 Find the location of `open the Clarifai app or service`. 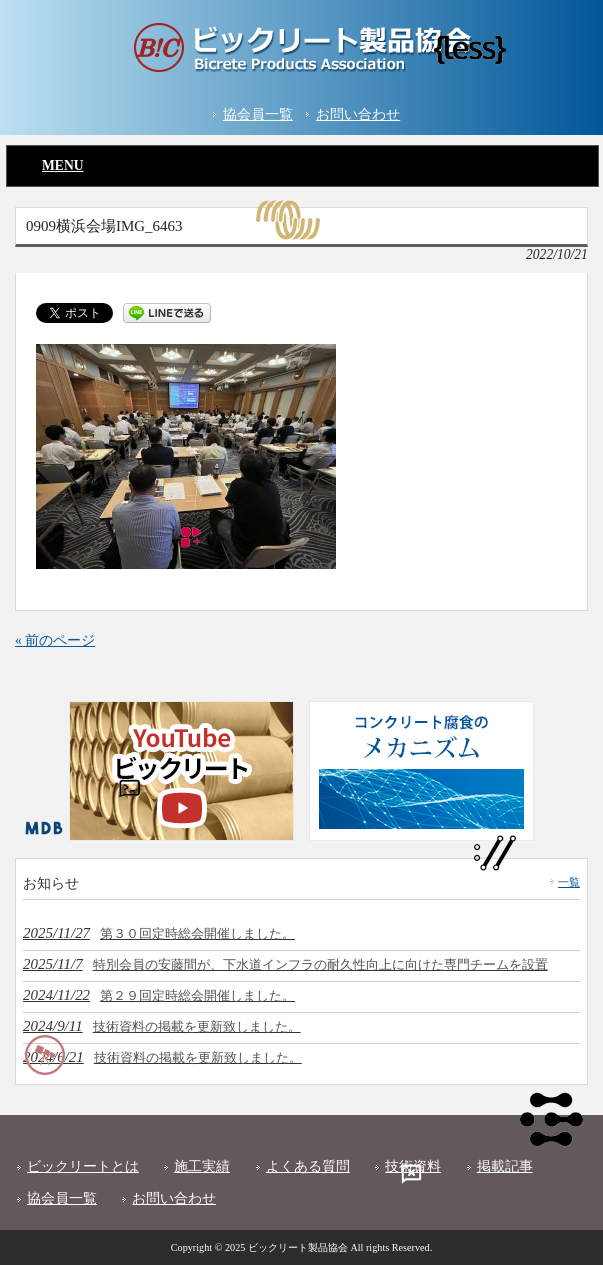

open the Clarifai app or service is located at coordinates (551, 1119).